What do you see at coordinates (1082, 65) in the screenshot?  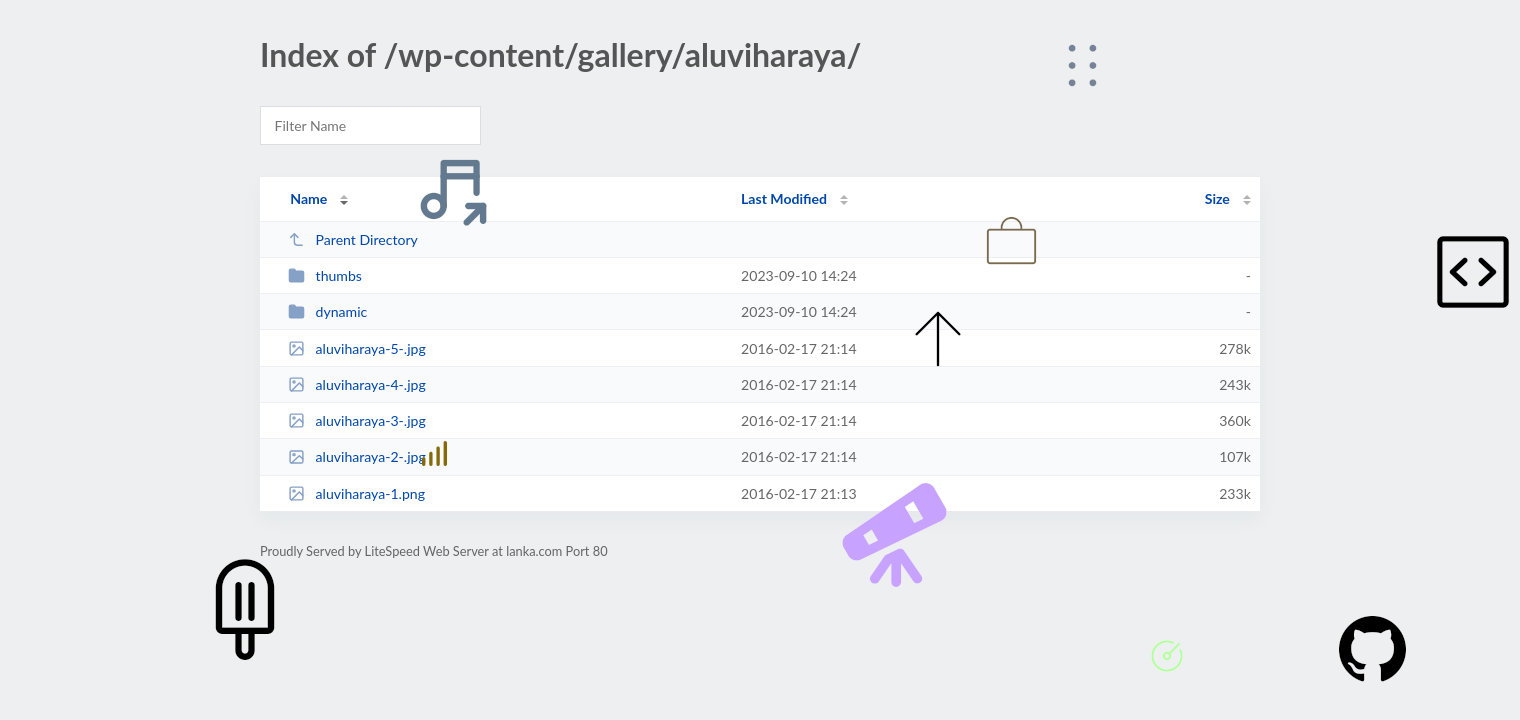 I see `drag to reorder items in a list` at bounding box center [1082, 65].